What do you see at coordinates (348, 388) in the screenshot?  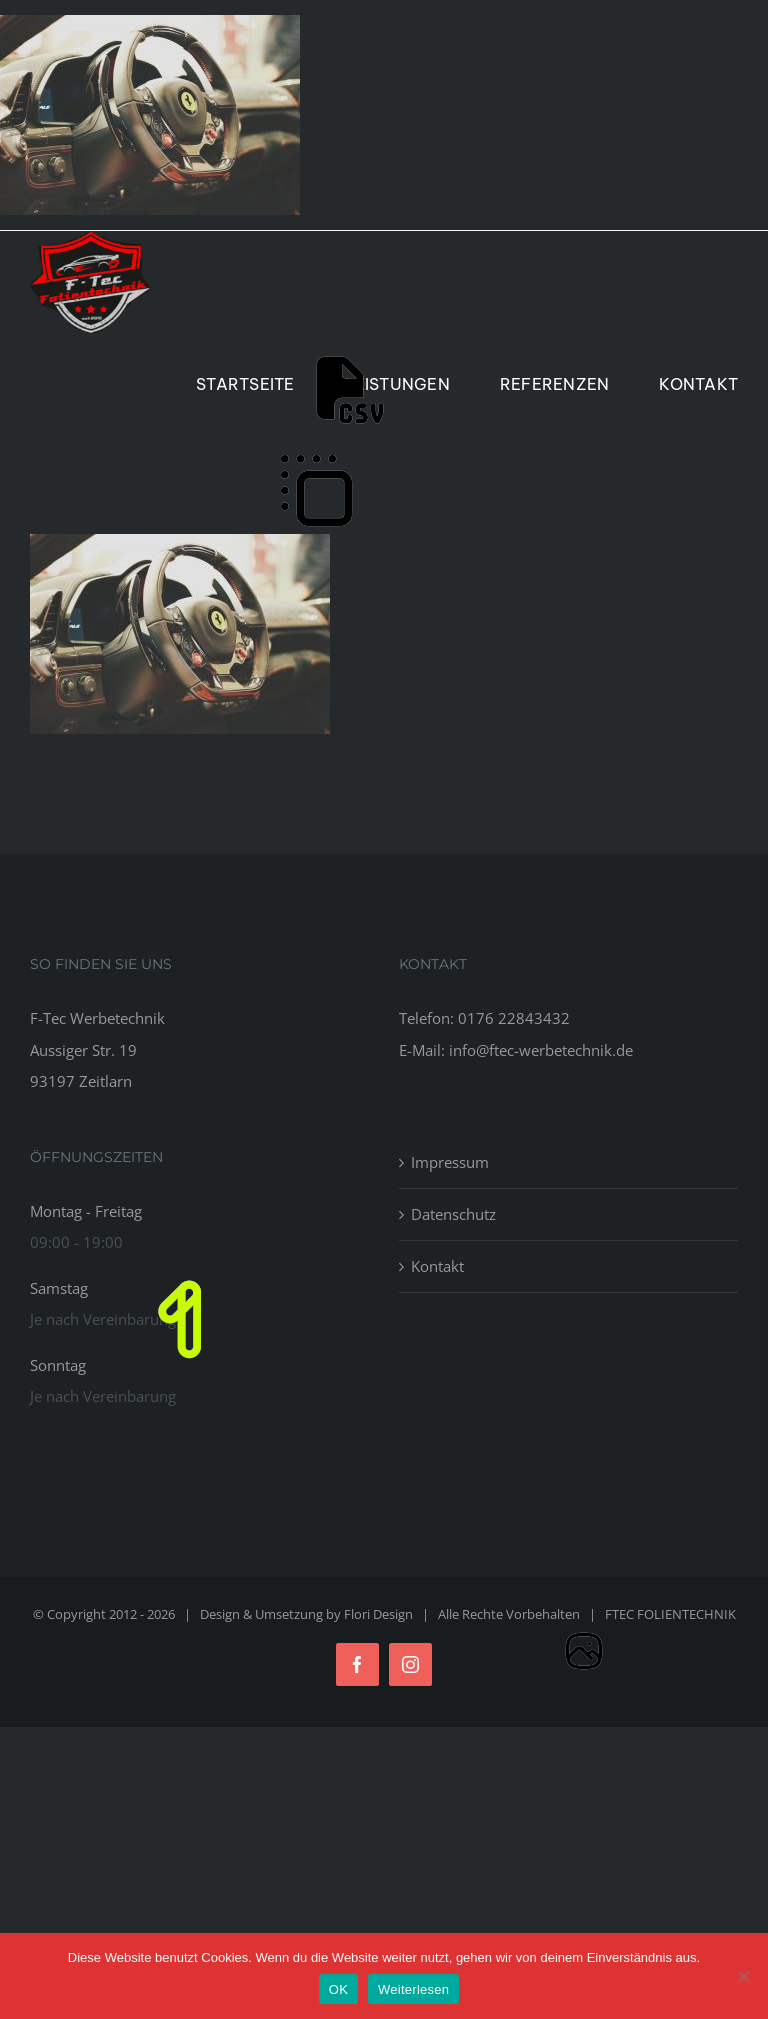 I see `open or view a CSV file` at bounding box center [348, 388].